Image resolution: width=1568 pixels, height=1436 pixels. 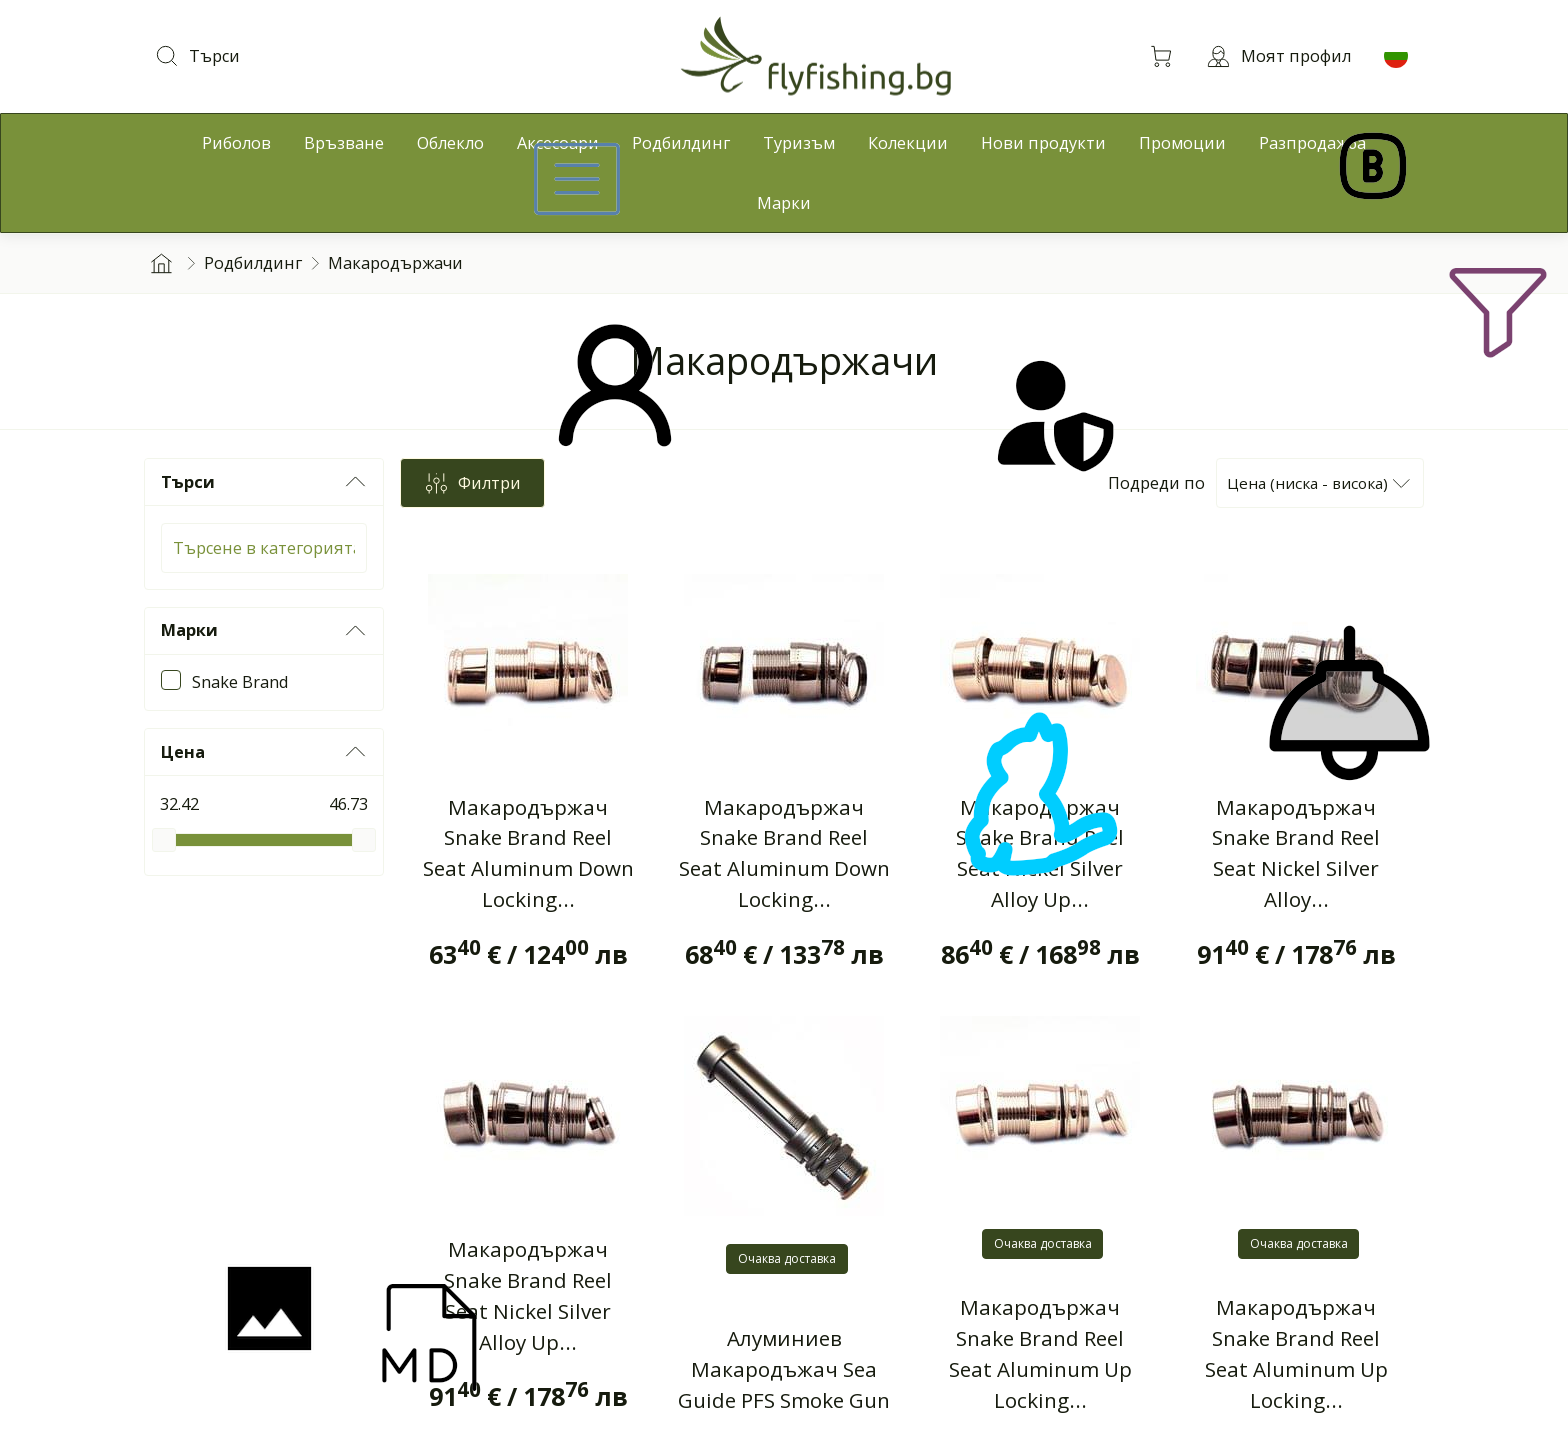 What do you see at coordinates (1039, 794) in the screenshot?
I see `link to yarn package manager` at bounding box center [1039, 794].